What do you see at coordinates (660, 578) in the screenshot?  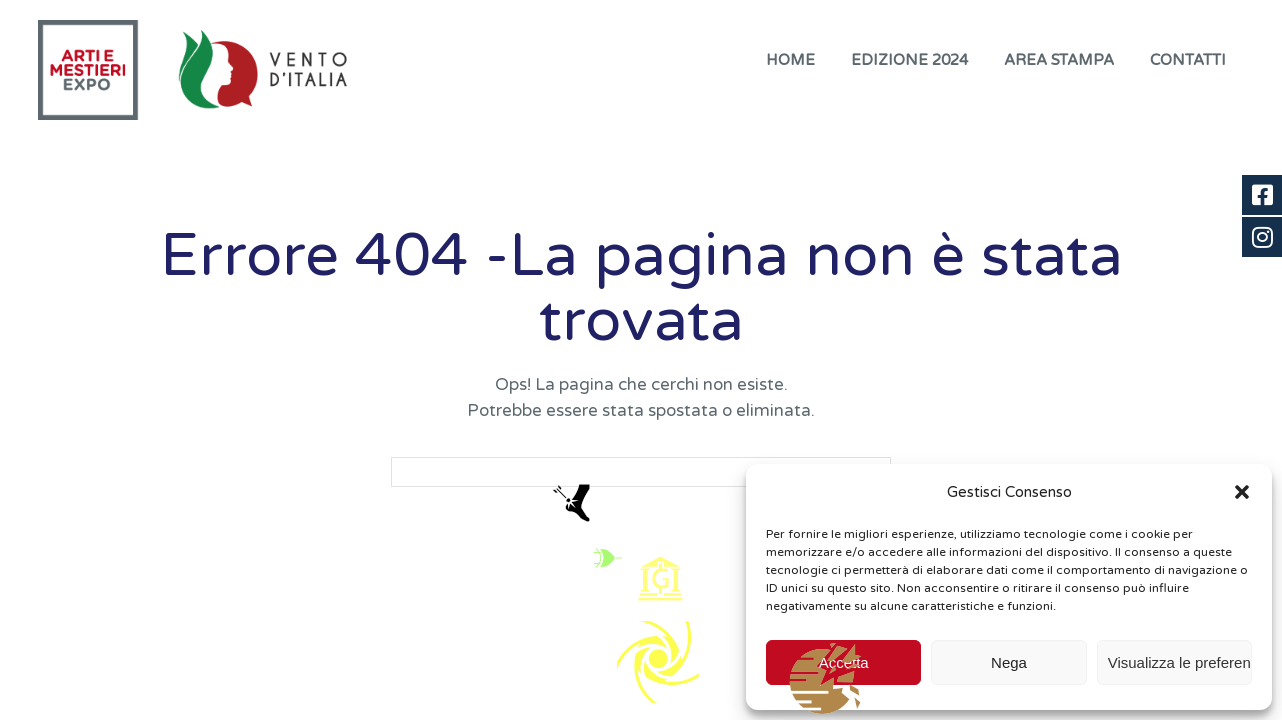 I see `access banking or financial services` at bounding box center [660, 578].